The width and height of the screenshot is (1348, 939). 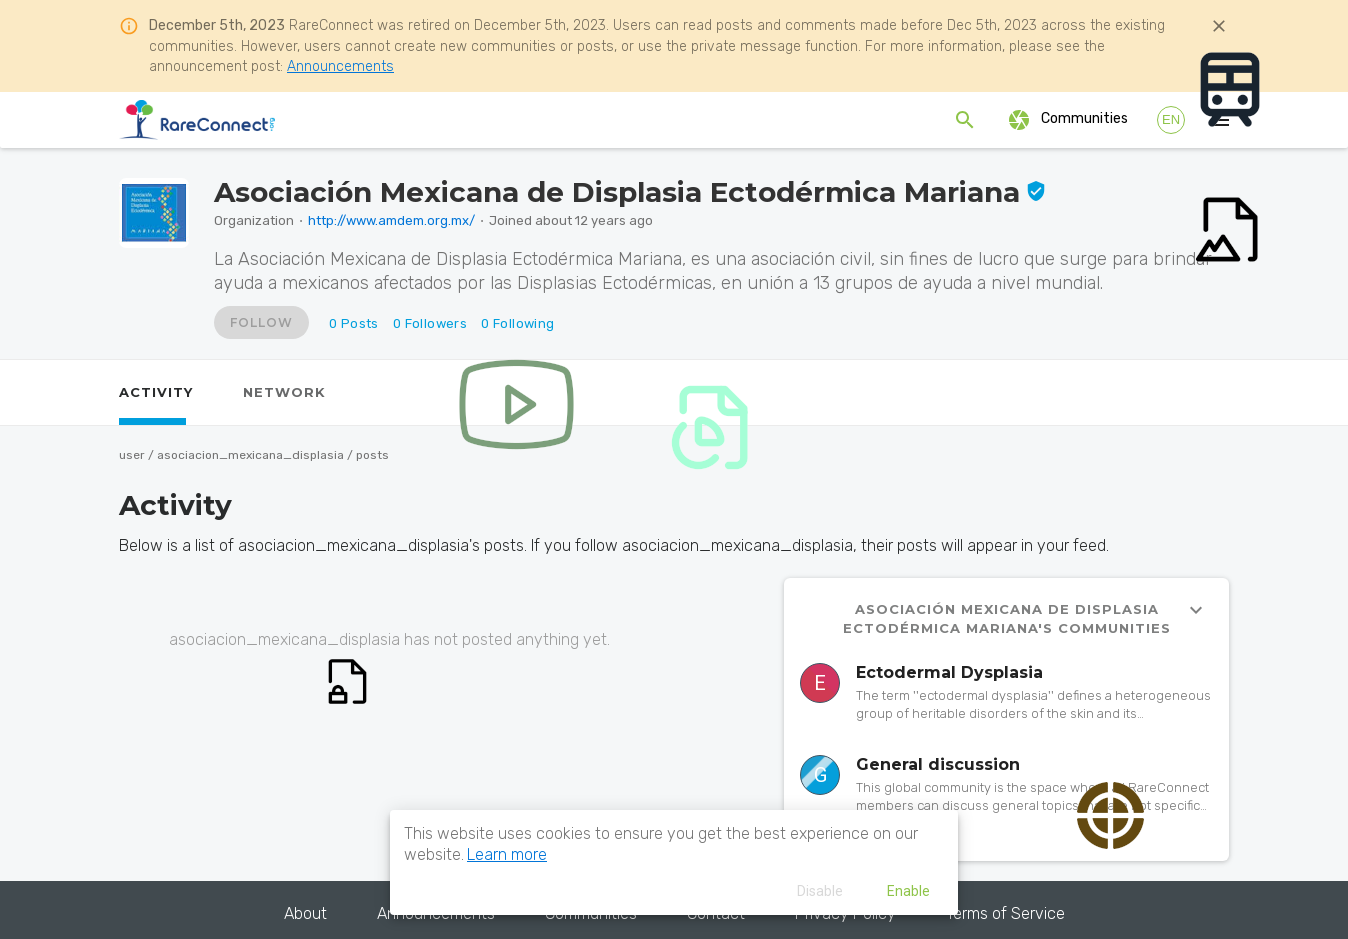 What do you see at coordinates (1110, 815) in the screenshot?
I see `view polar chart analytics` at bounding box center [1110, 815].